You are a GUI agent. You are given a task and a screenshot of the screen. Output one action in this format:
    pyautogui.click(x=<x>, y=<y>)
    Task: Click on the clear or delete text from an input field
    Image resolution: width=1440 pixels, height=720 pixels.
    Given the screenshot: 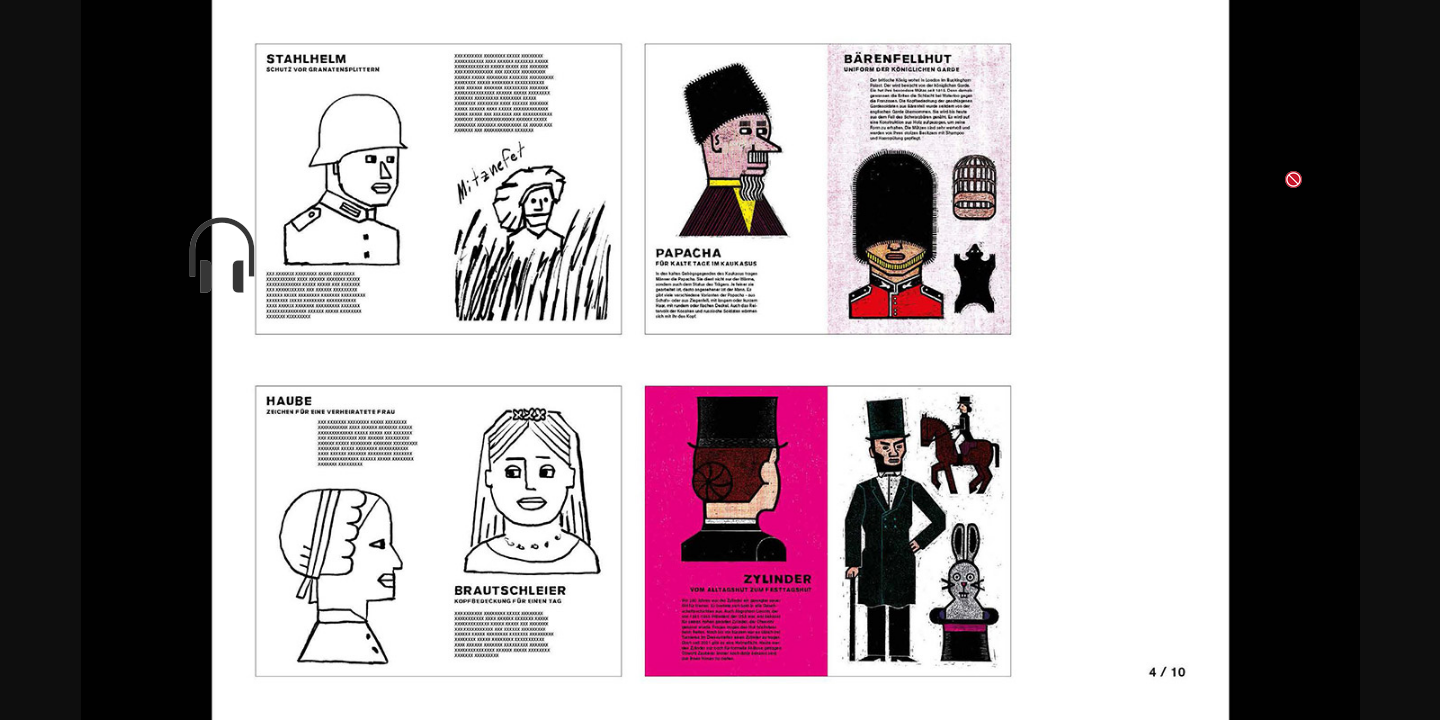 What is the action you would take?
    pyautogui.click(x=1293, y=179)
    